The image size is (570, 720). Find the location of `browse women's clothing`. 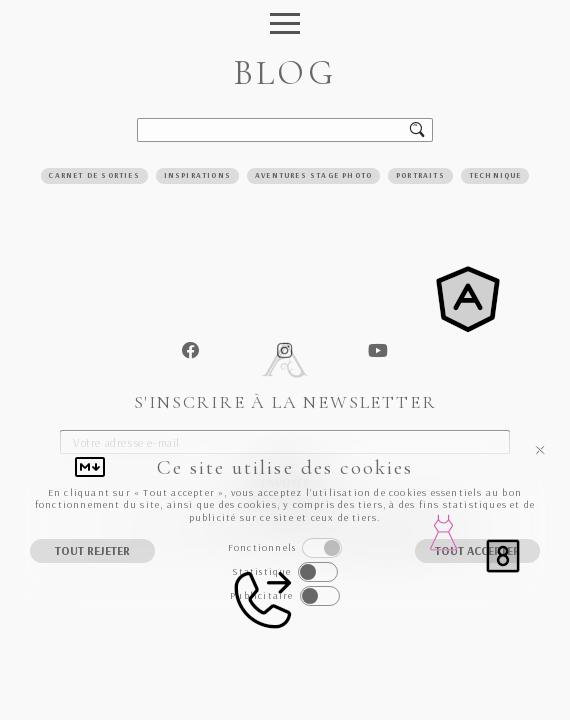

browse women's clothing is located at coordinates (443, 534).